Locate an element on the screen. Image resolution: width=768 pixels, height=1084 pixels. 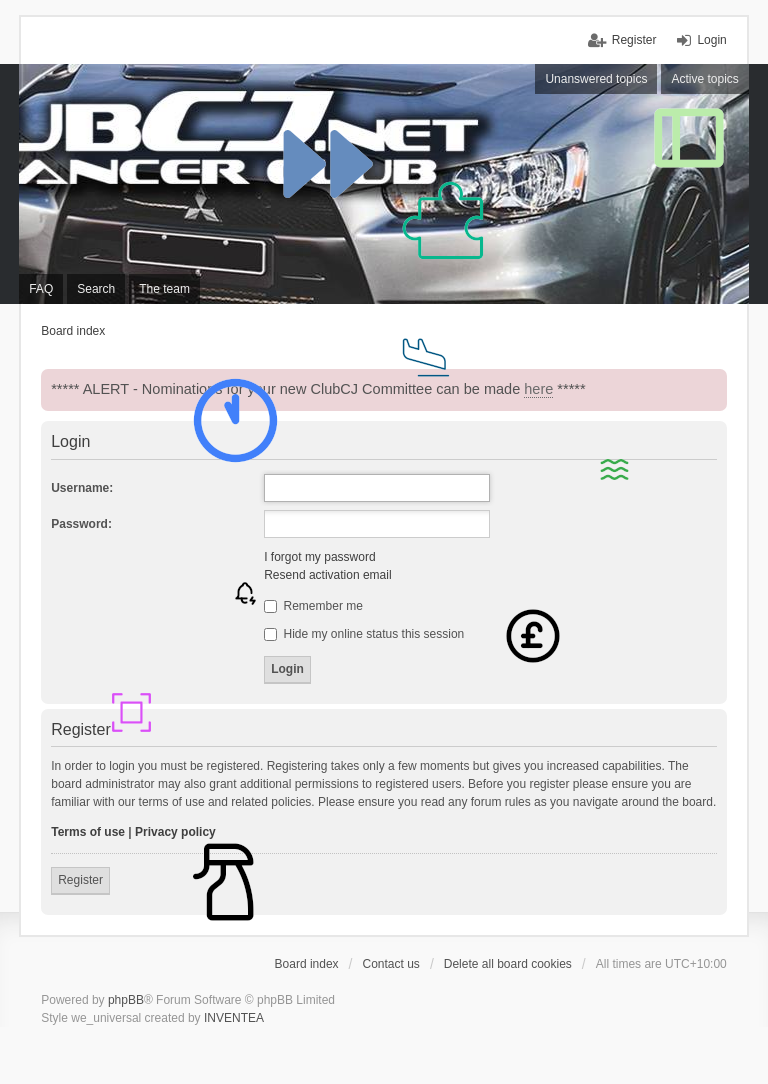
scan a QR code or barcode is located at coordinates (131, 712).